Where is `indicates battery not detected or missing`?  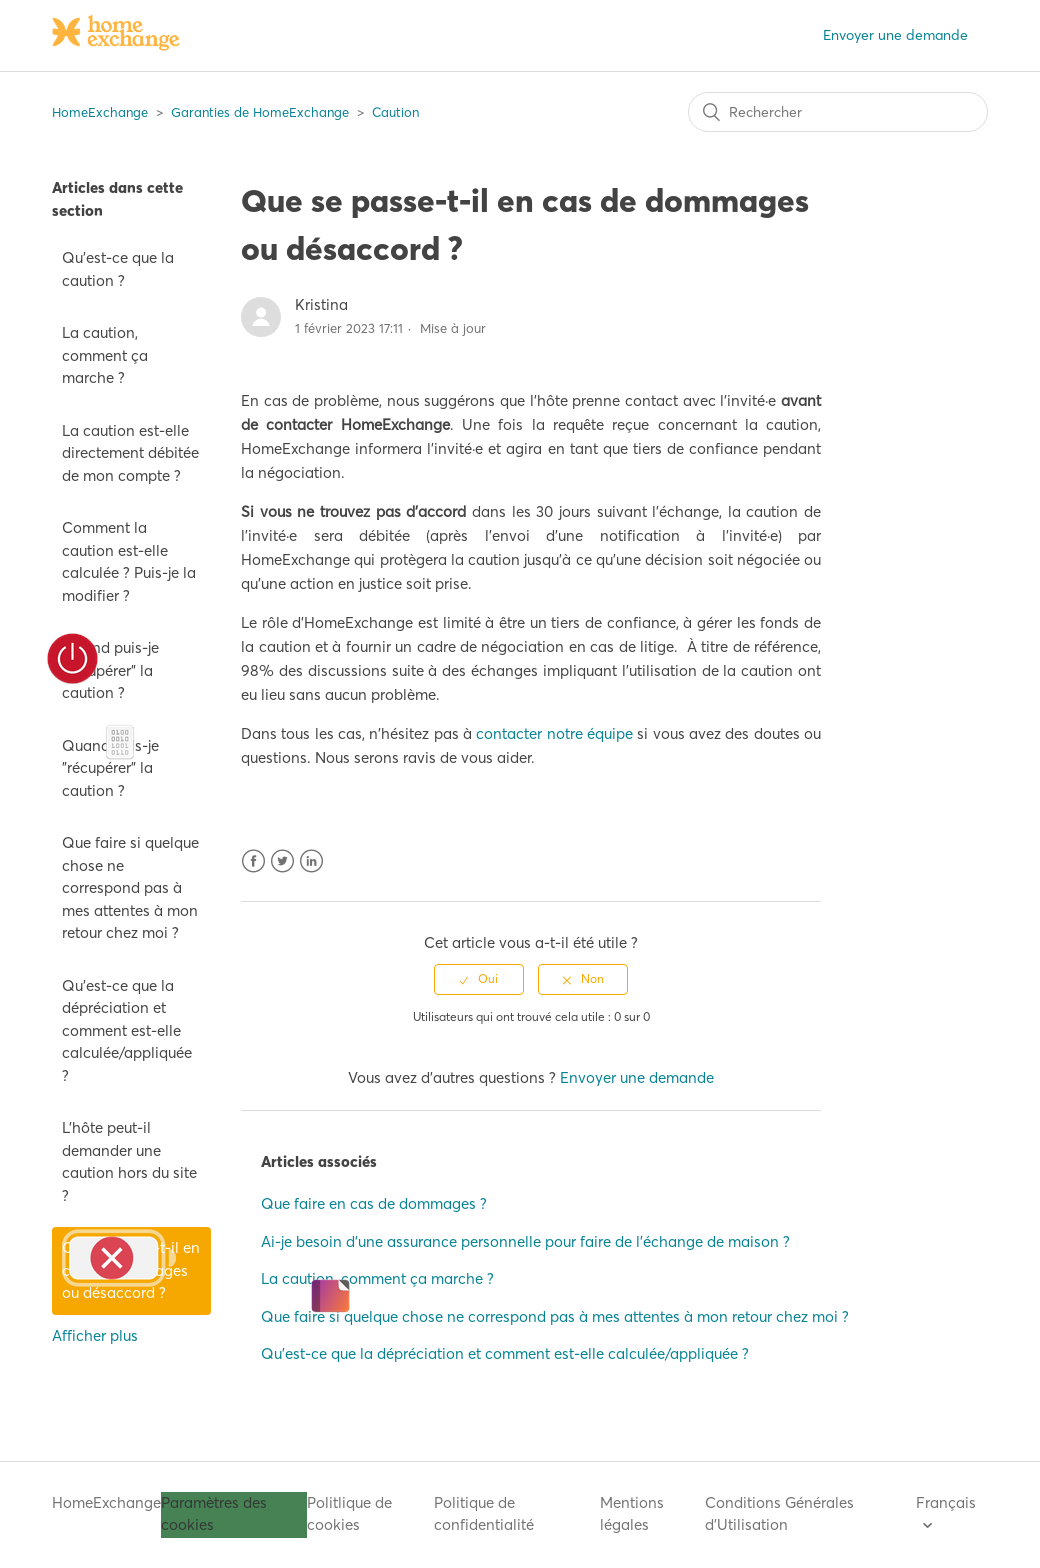 indicates battery not detected or missing is located at coordinates (119, 1258).